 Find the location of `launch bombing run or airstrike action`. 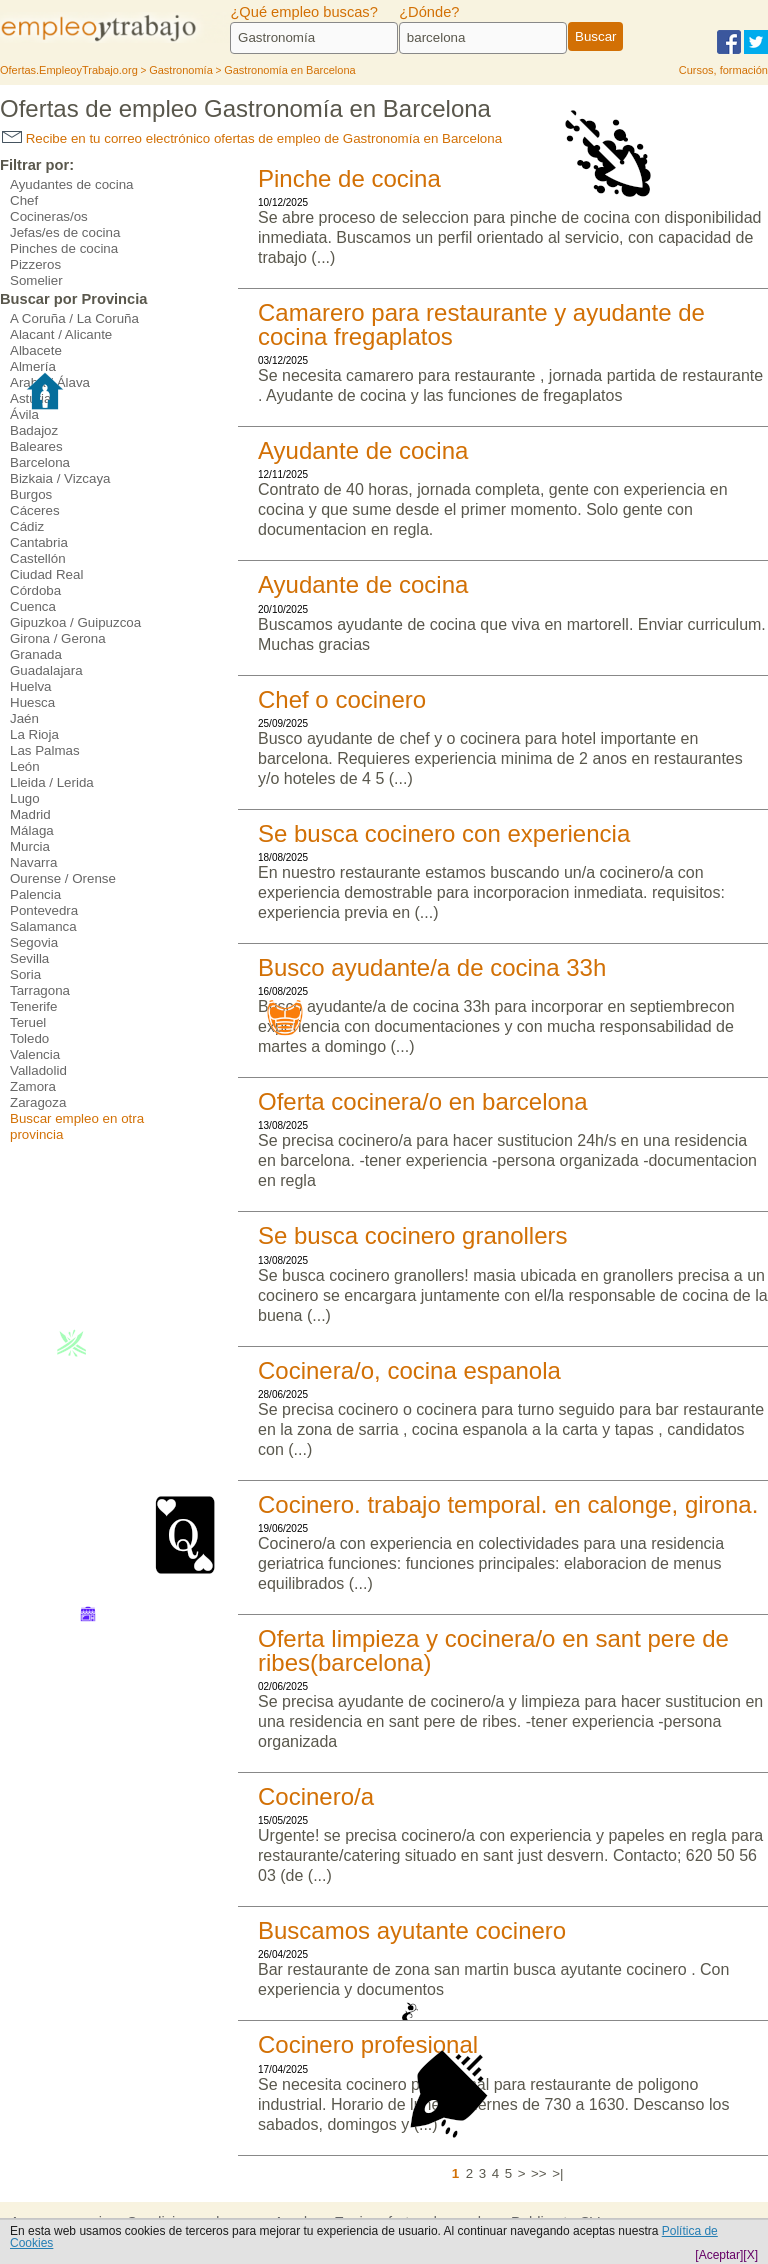

launch bombing run or airstrike action is located at coordinates (449, 2094).